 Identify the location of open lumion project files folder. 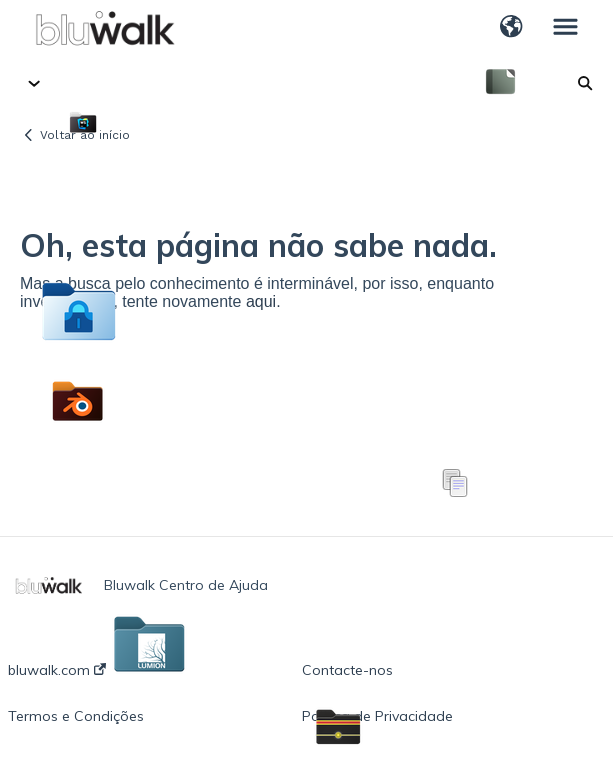
(149, 646).